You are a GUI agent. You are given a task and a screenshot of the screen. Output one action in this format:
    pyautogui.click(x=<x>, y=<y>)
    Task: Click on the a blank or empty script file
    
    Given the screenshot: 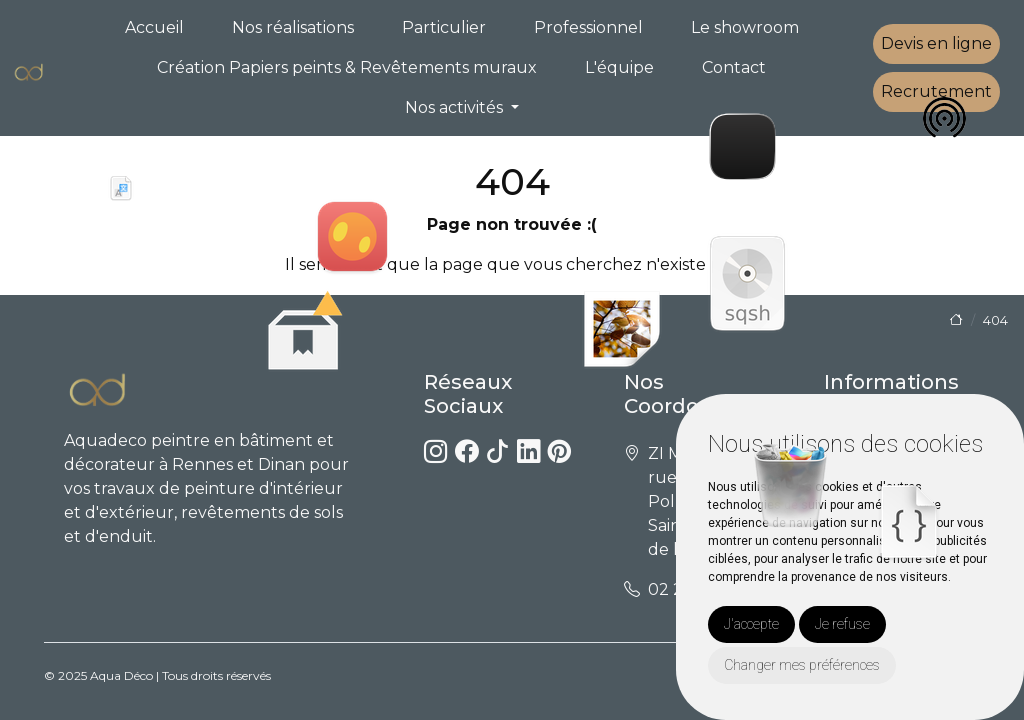 What is the action you would take?
    pyautogui.click(x=909, y=523)
    